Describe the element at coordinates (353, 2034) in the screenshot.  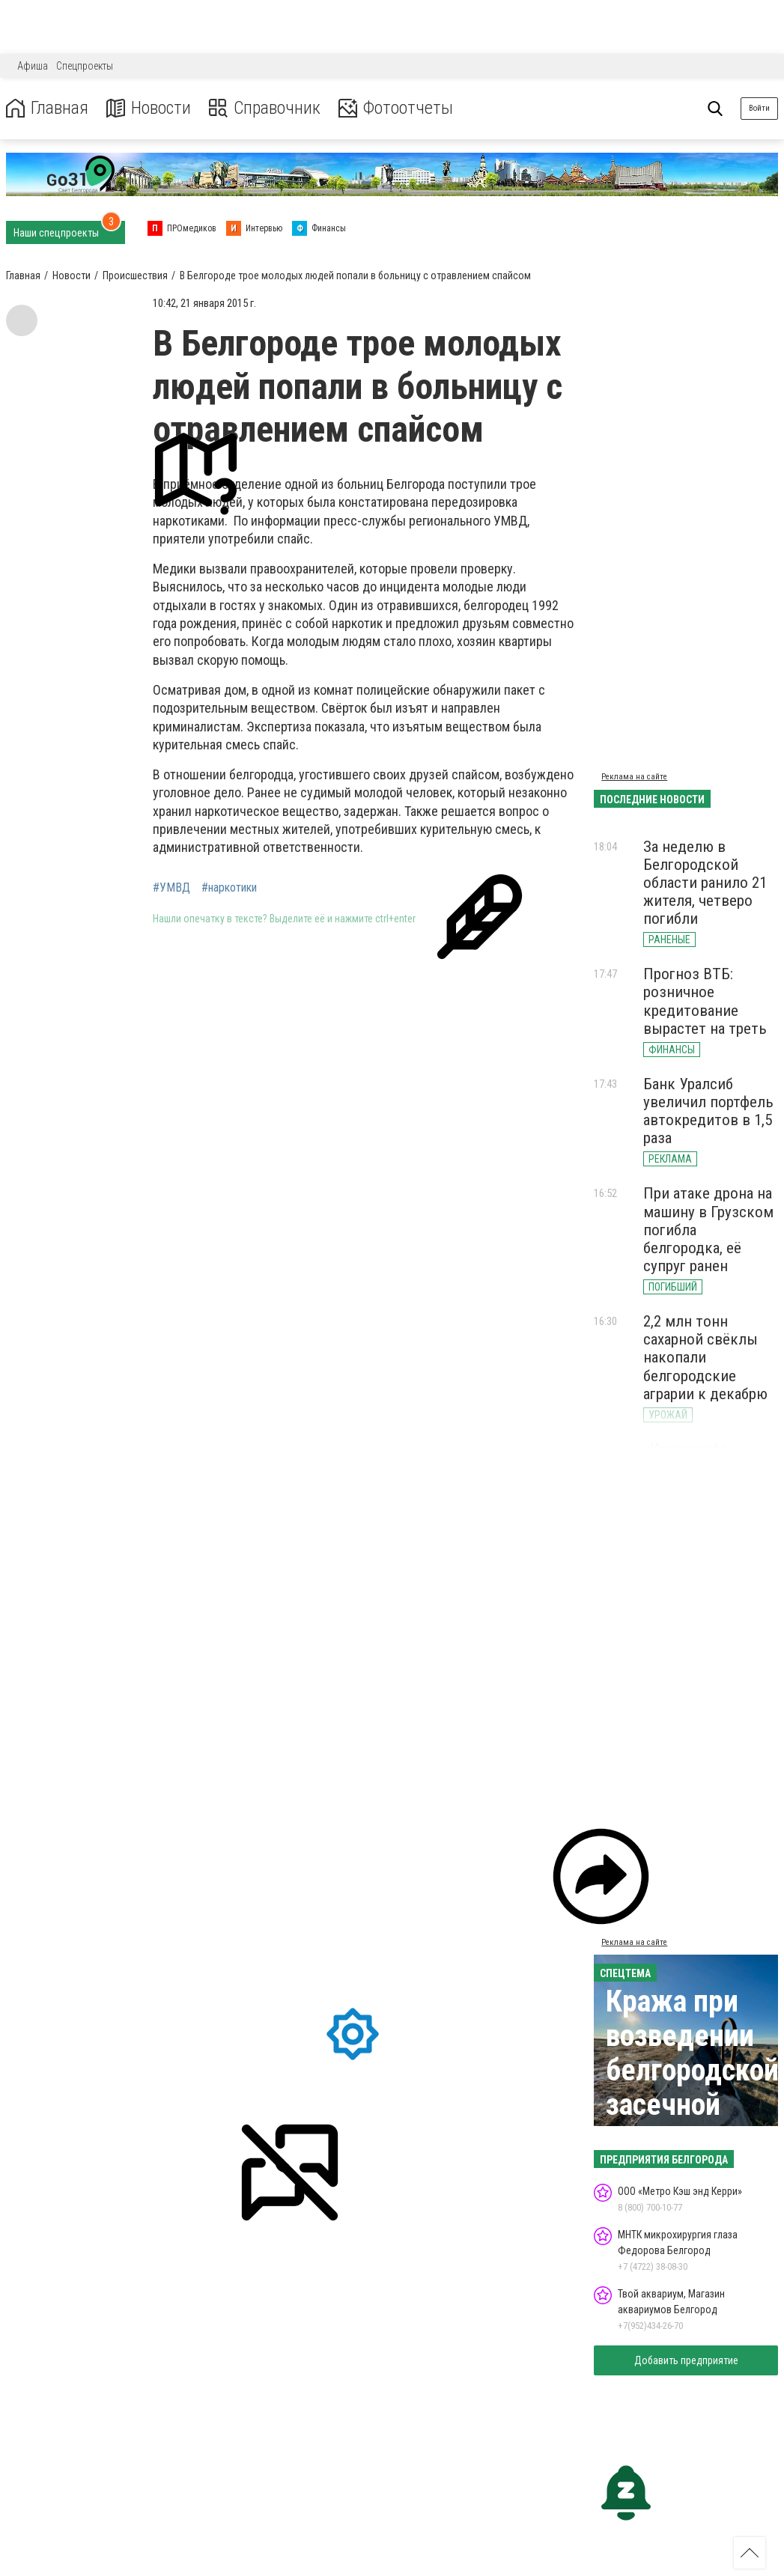
I see `adjust screen brightness settings` at that location.